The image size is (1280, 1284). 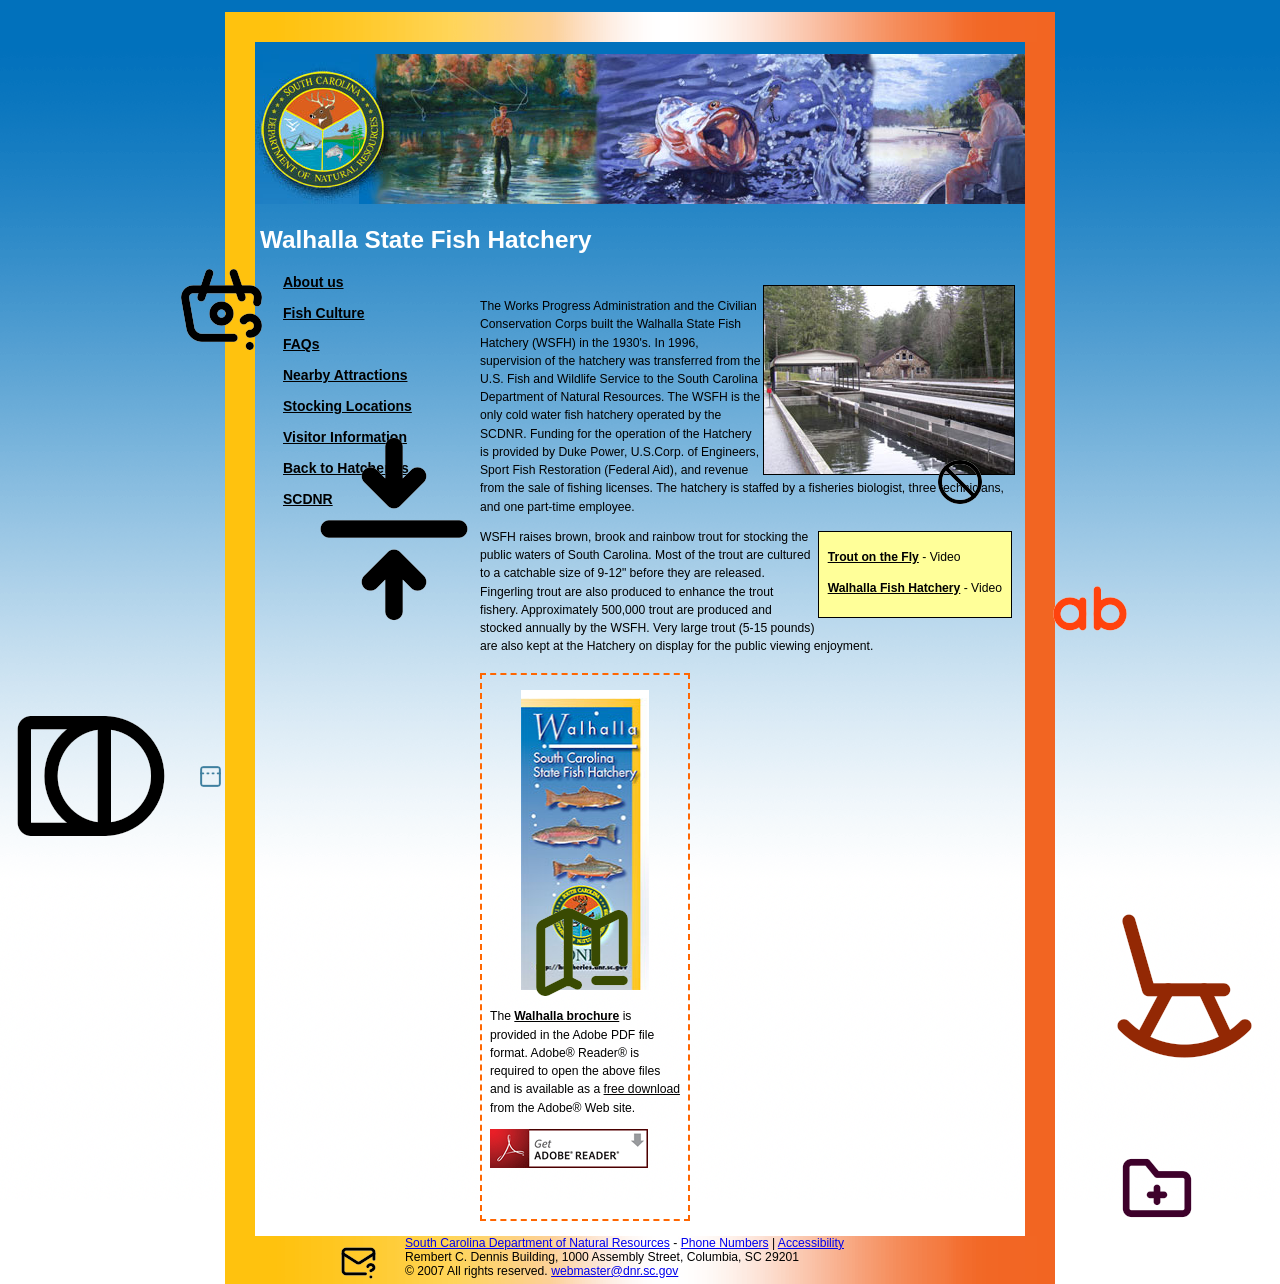 What do you see at coordinates (582, 953) in the screenshot?
I see `remove a location from the map` at bounding box center [582, 953].